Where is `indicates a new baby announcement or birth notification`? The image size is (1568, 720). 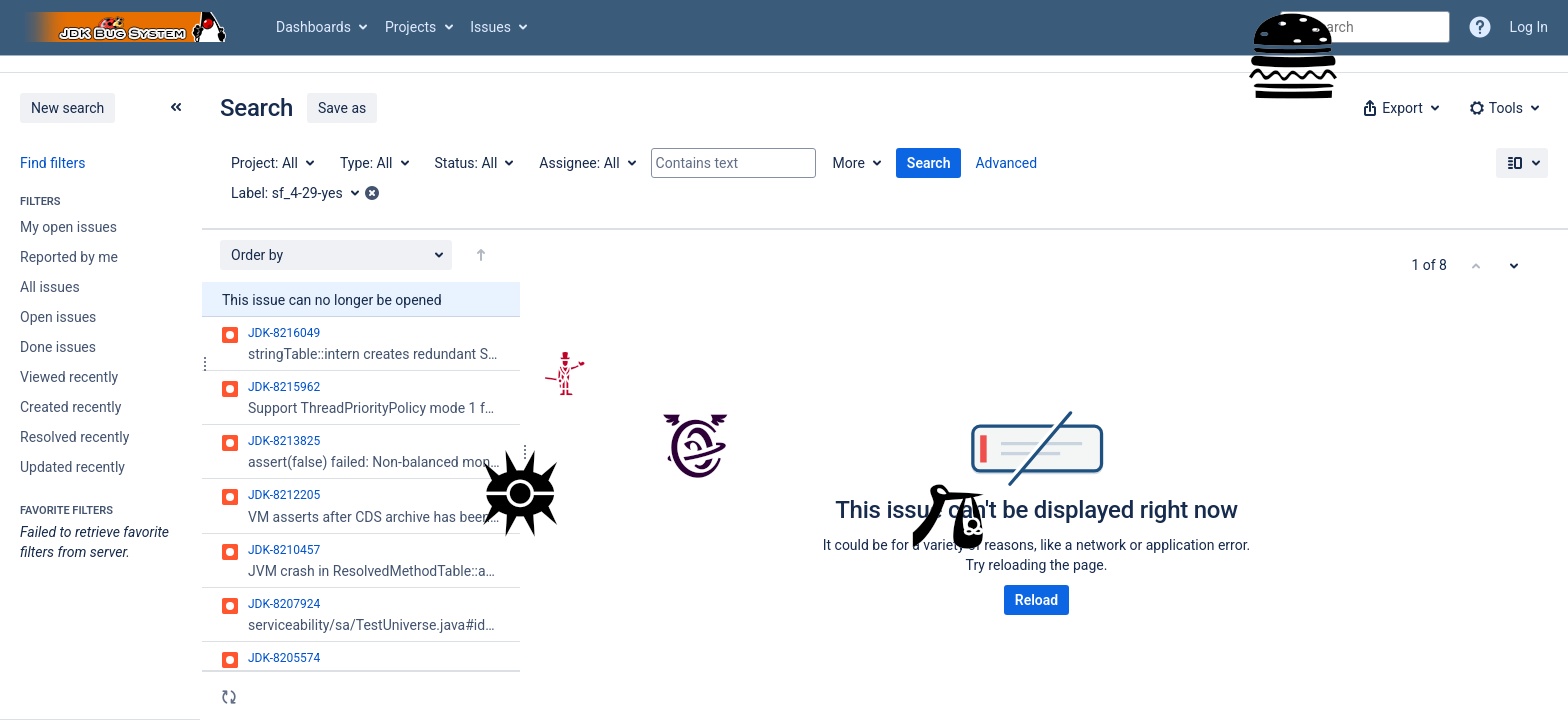 indicates a new baby announcement or birth notification is located at coordinates (948, 513).